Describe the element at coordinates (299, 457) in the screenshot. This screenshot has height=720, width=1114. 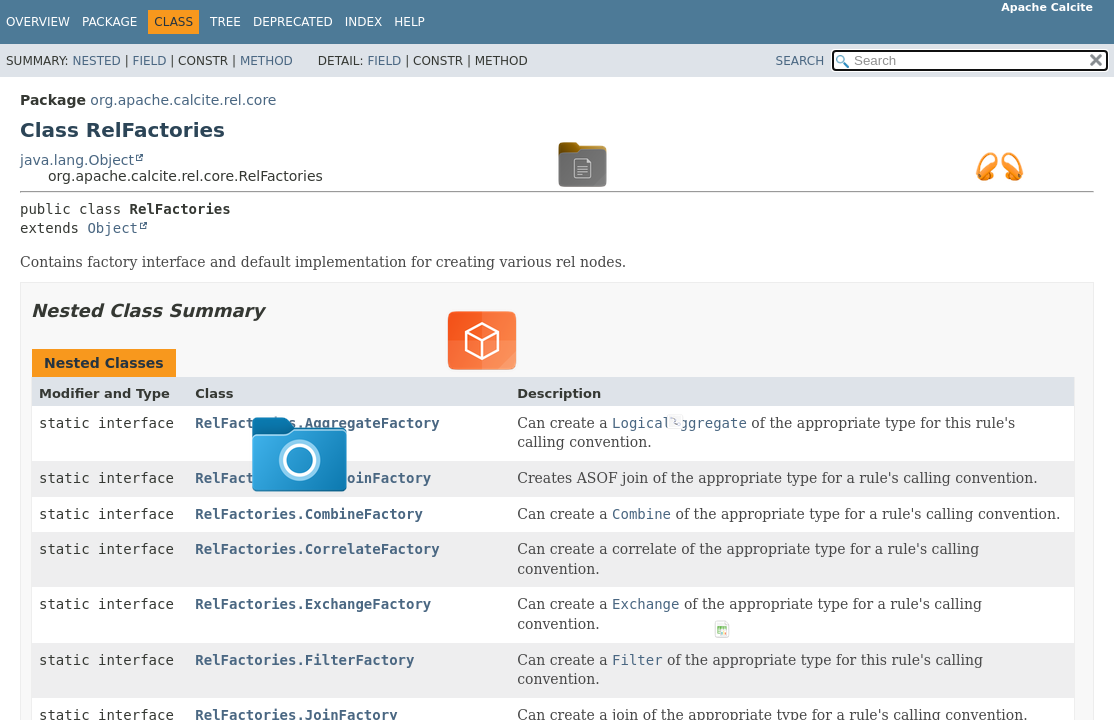
I see `open cortana-related files folder` at that location.